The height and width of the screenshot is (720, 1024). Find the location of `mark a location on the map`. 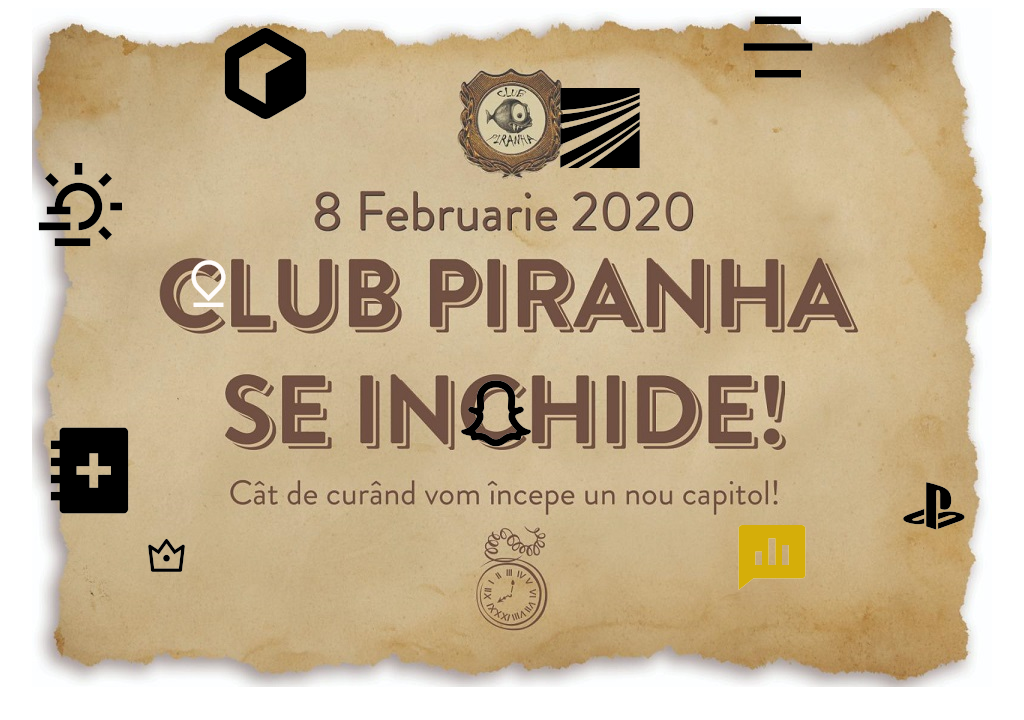

mark a location on the map is located at coordinates (208, 281).